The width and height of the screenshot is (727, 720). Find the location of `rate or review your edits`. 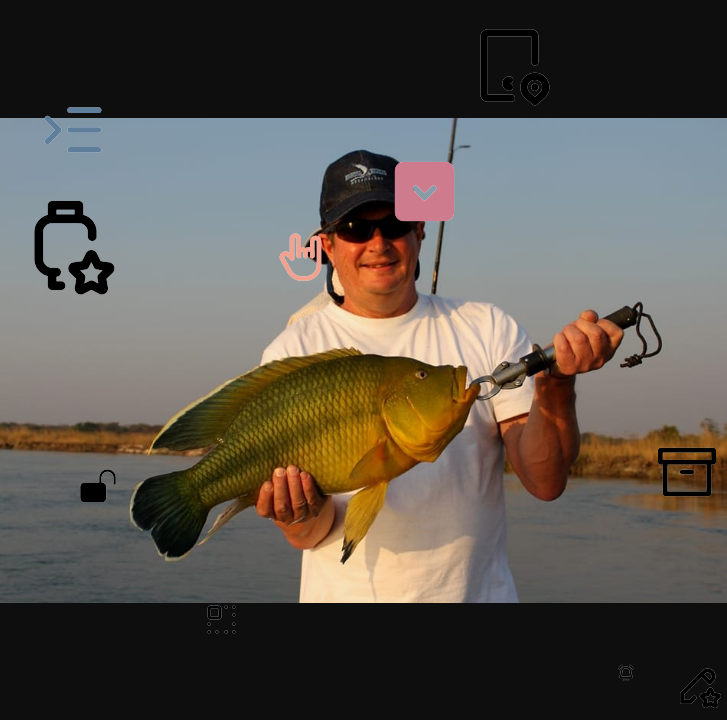

rate or review your edits is located at coordinates (698, 685).